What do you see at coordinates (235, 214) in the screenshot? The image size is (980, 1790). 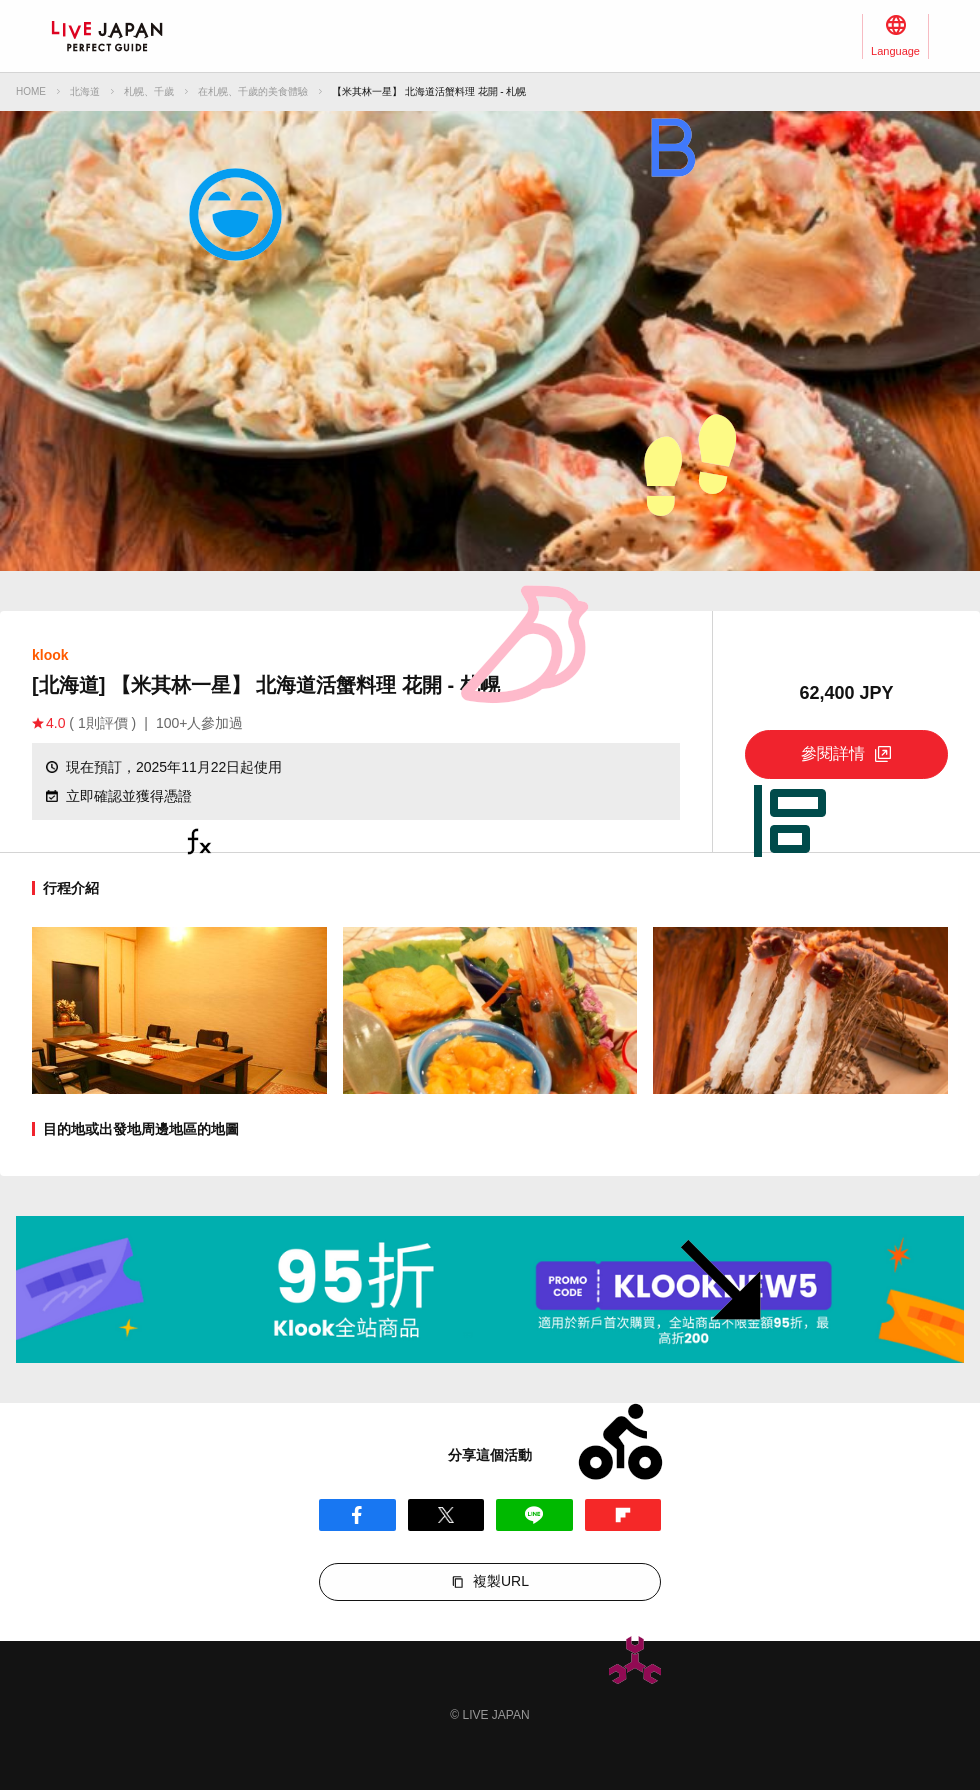 I see `add a laughing reaction to a message` at bounding box center [235, 214].